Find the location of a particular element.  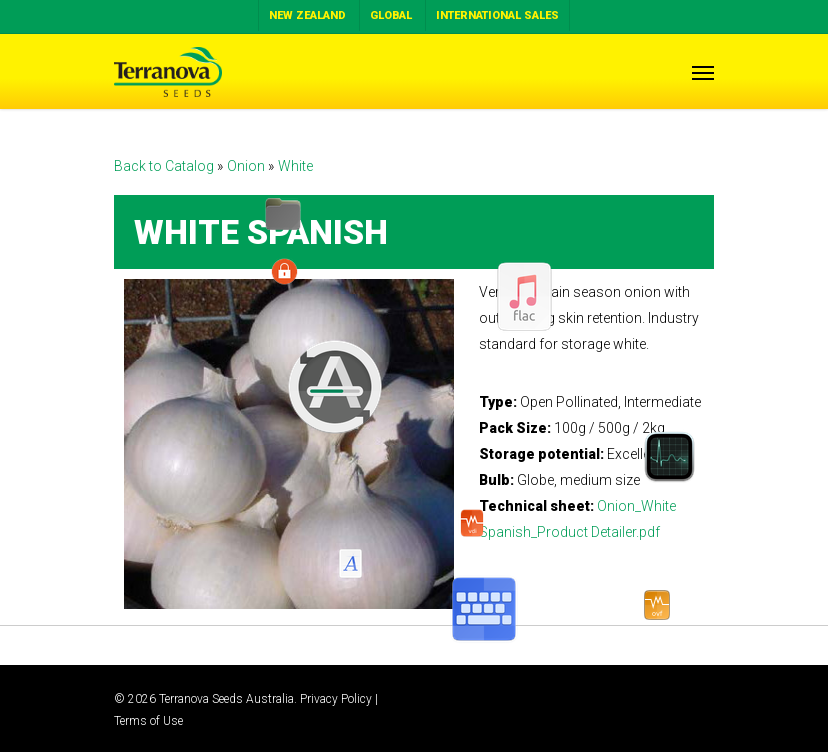

open a font file is located at coordinates (350, 563).